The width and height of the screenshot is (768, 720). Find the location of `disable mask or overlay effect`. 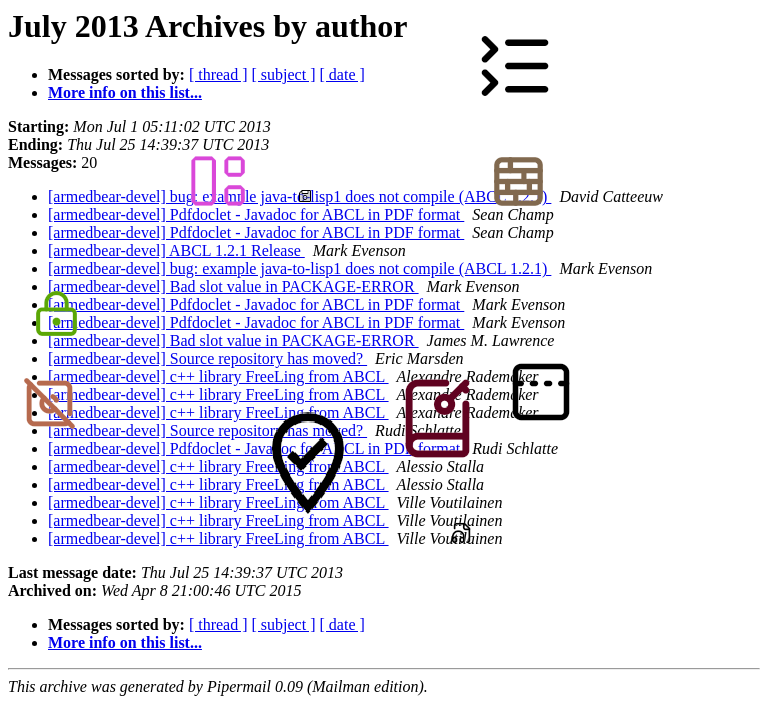

disable mask or overlay effect is located at coordinates (49, 403).